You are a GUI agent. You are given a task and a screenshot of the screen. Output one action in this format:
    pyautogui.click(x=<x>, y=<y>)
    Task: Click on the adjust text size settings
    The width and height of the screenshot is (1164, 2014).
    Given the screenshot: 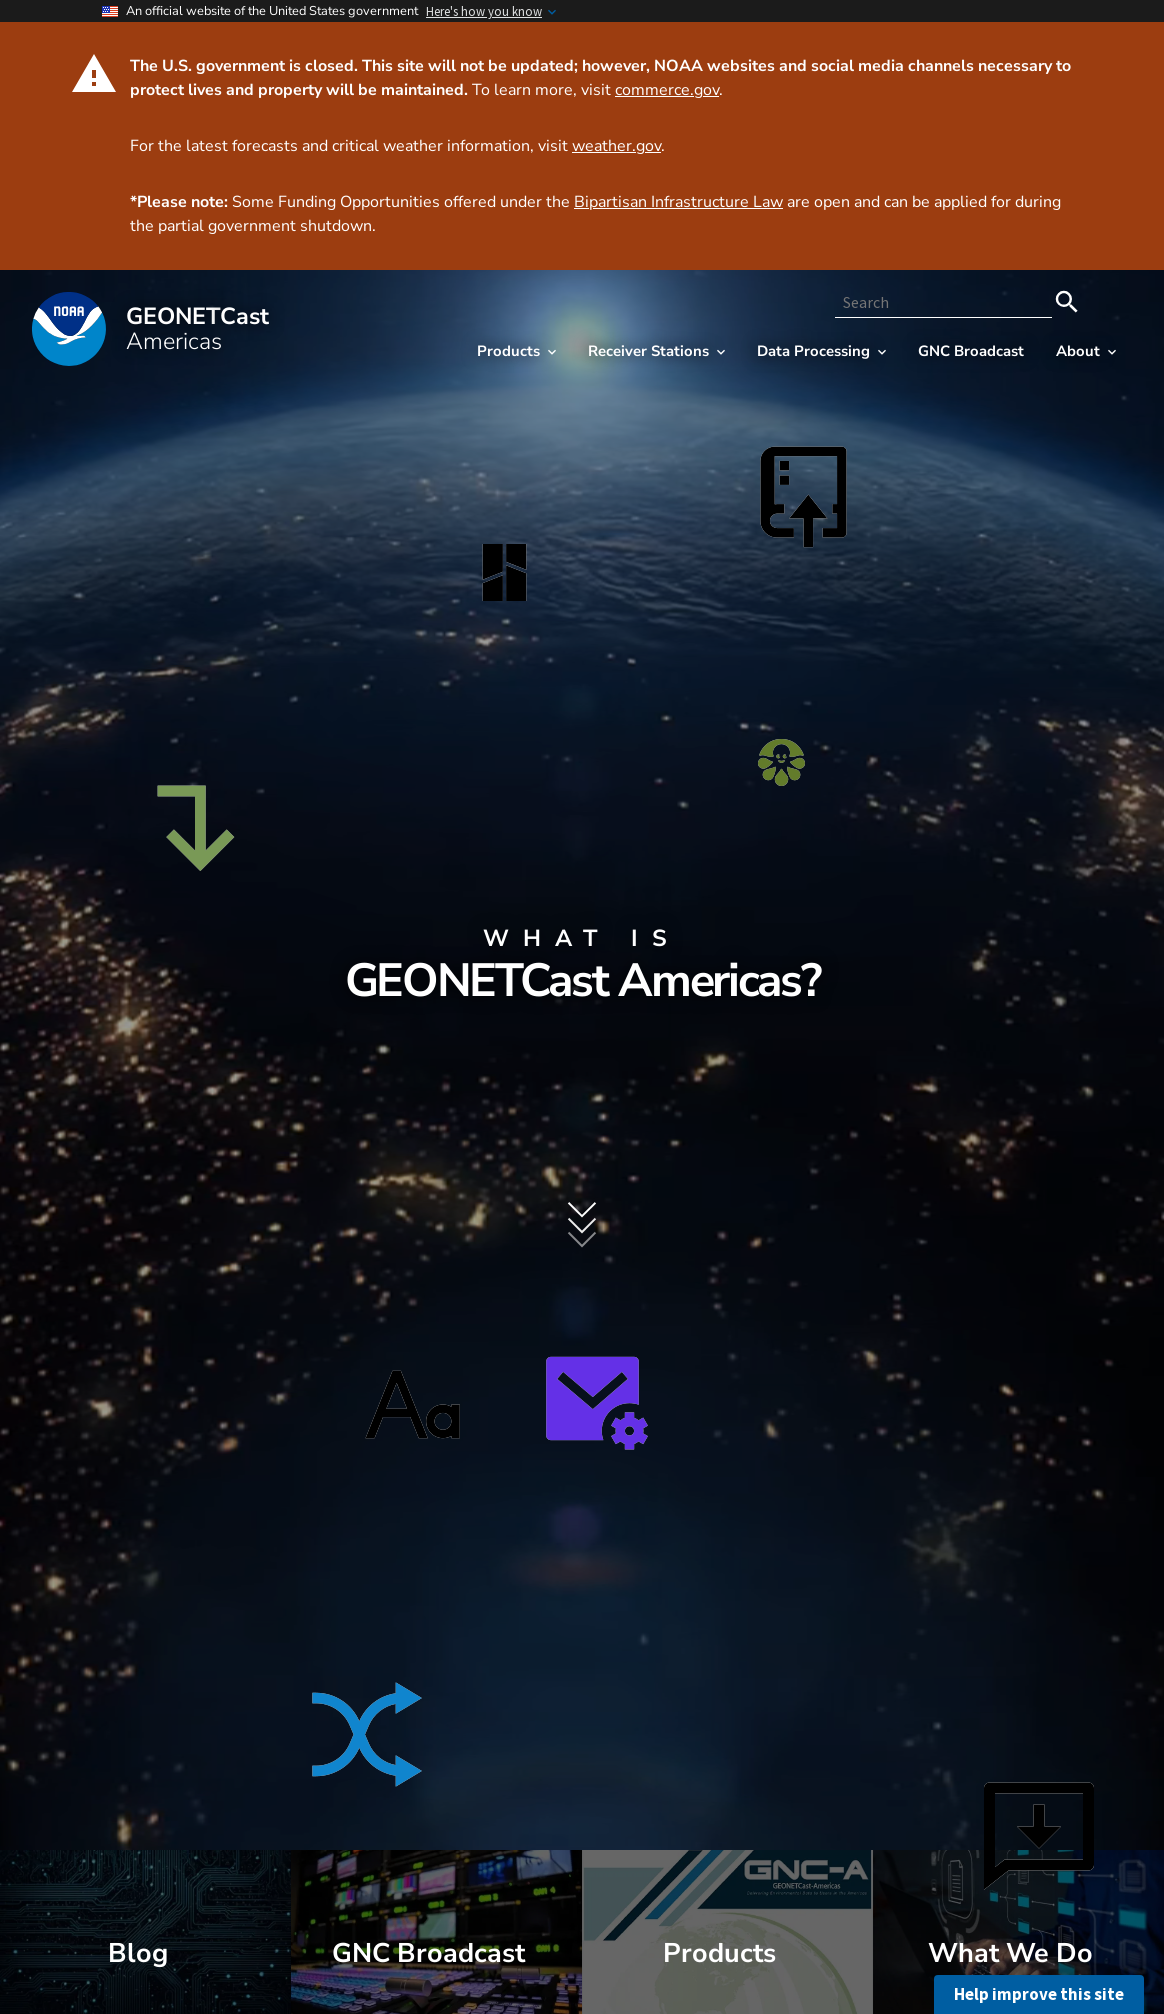 What is the action you would take?
    pyautogui.click(x=413, y=1404)
    